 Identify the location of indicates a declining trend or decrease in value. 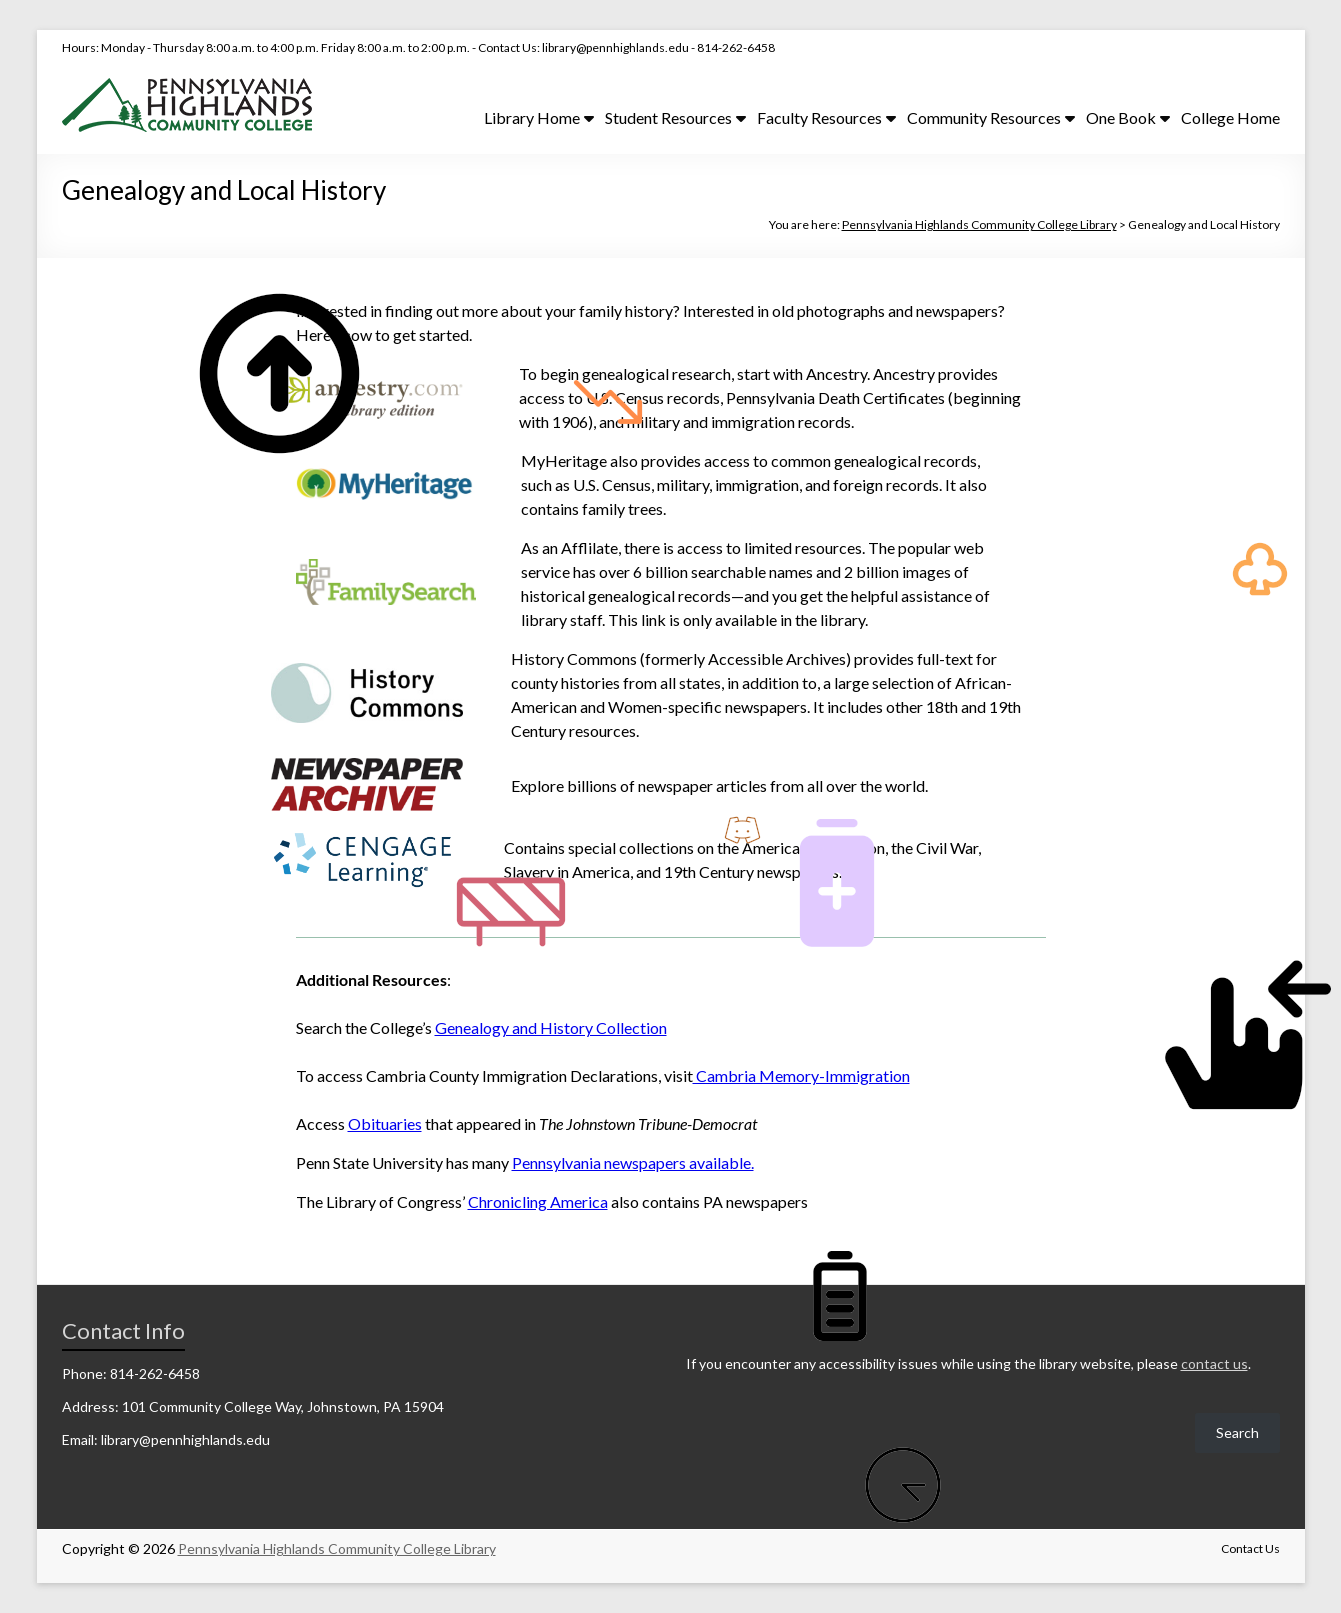
(608, 402).